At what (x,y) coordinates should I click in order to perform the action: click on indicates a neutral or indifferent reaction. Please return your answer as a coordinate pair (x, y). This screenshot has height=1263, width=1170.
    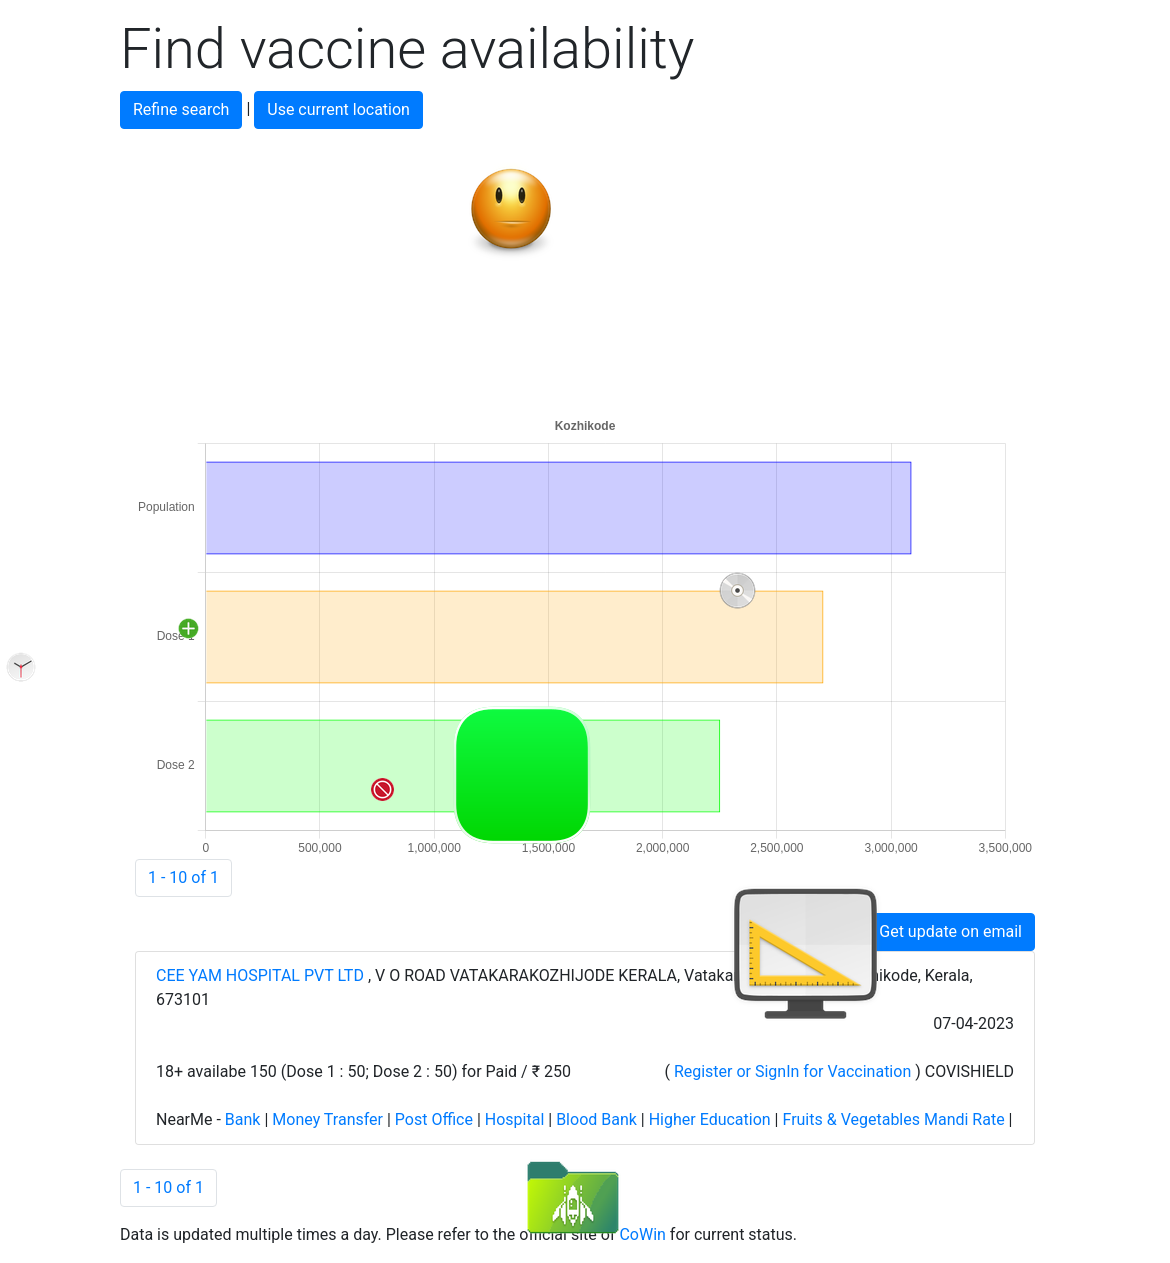
    Looking at the image, I should click on (511, 212).